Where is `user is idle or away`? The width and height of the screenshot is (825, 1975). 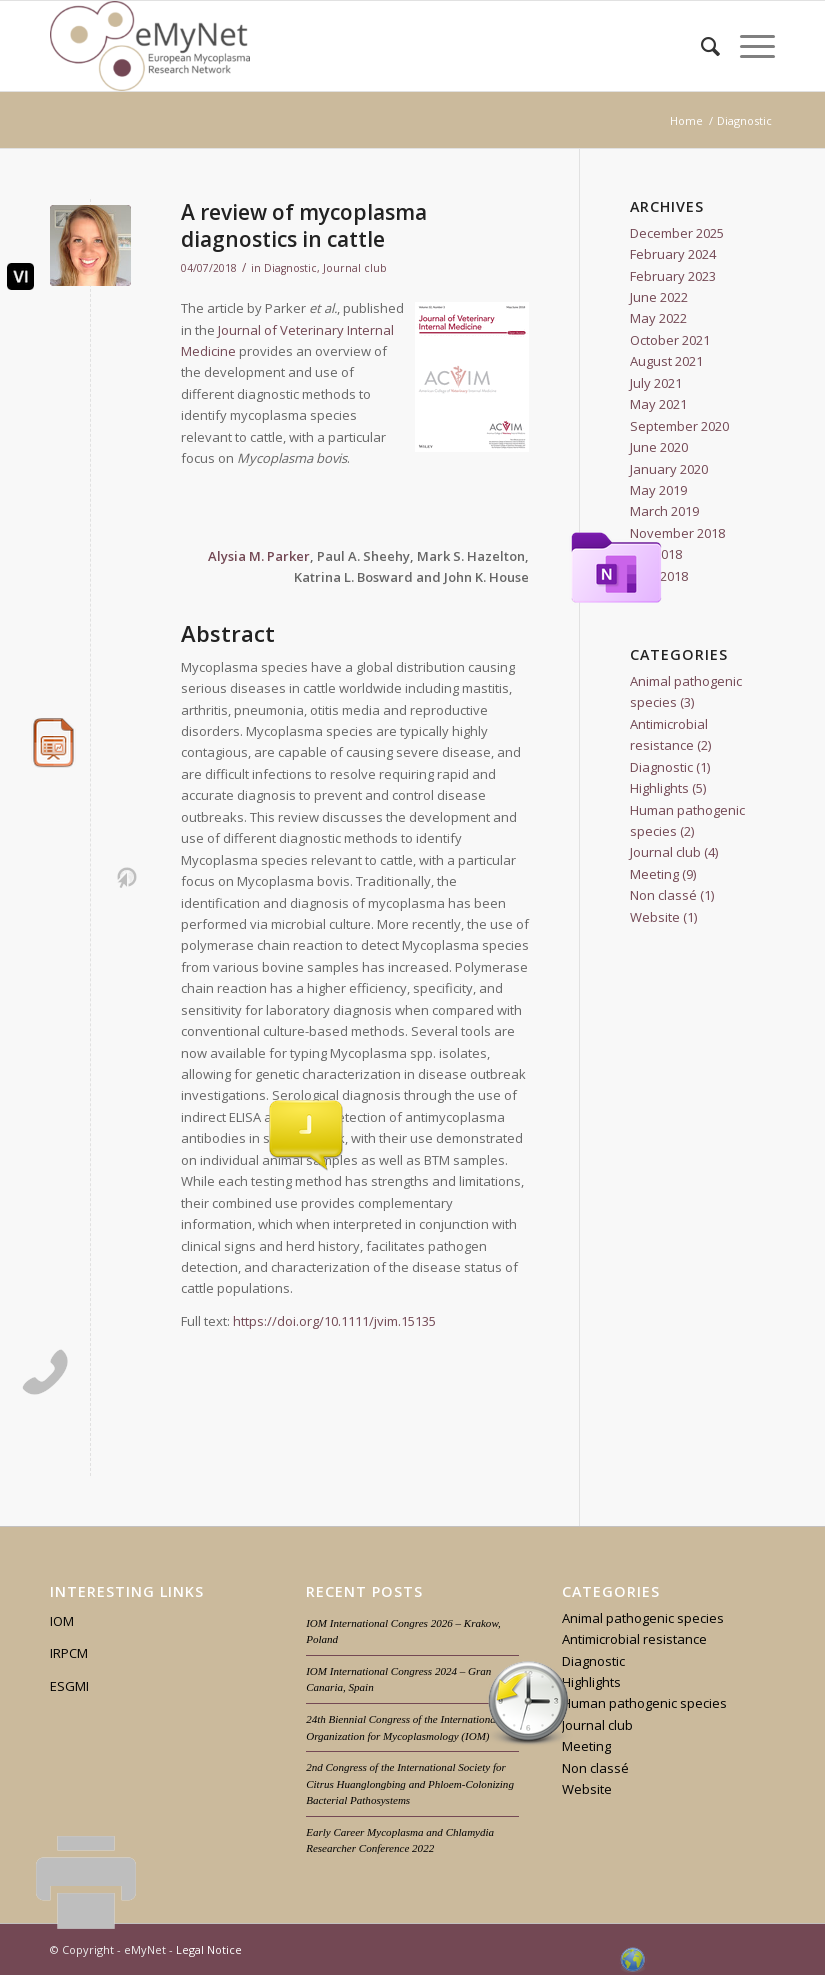
user is idle or away is located at coordinates (306, 1134).